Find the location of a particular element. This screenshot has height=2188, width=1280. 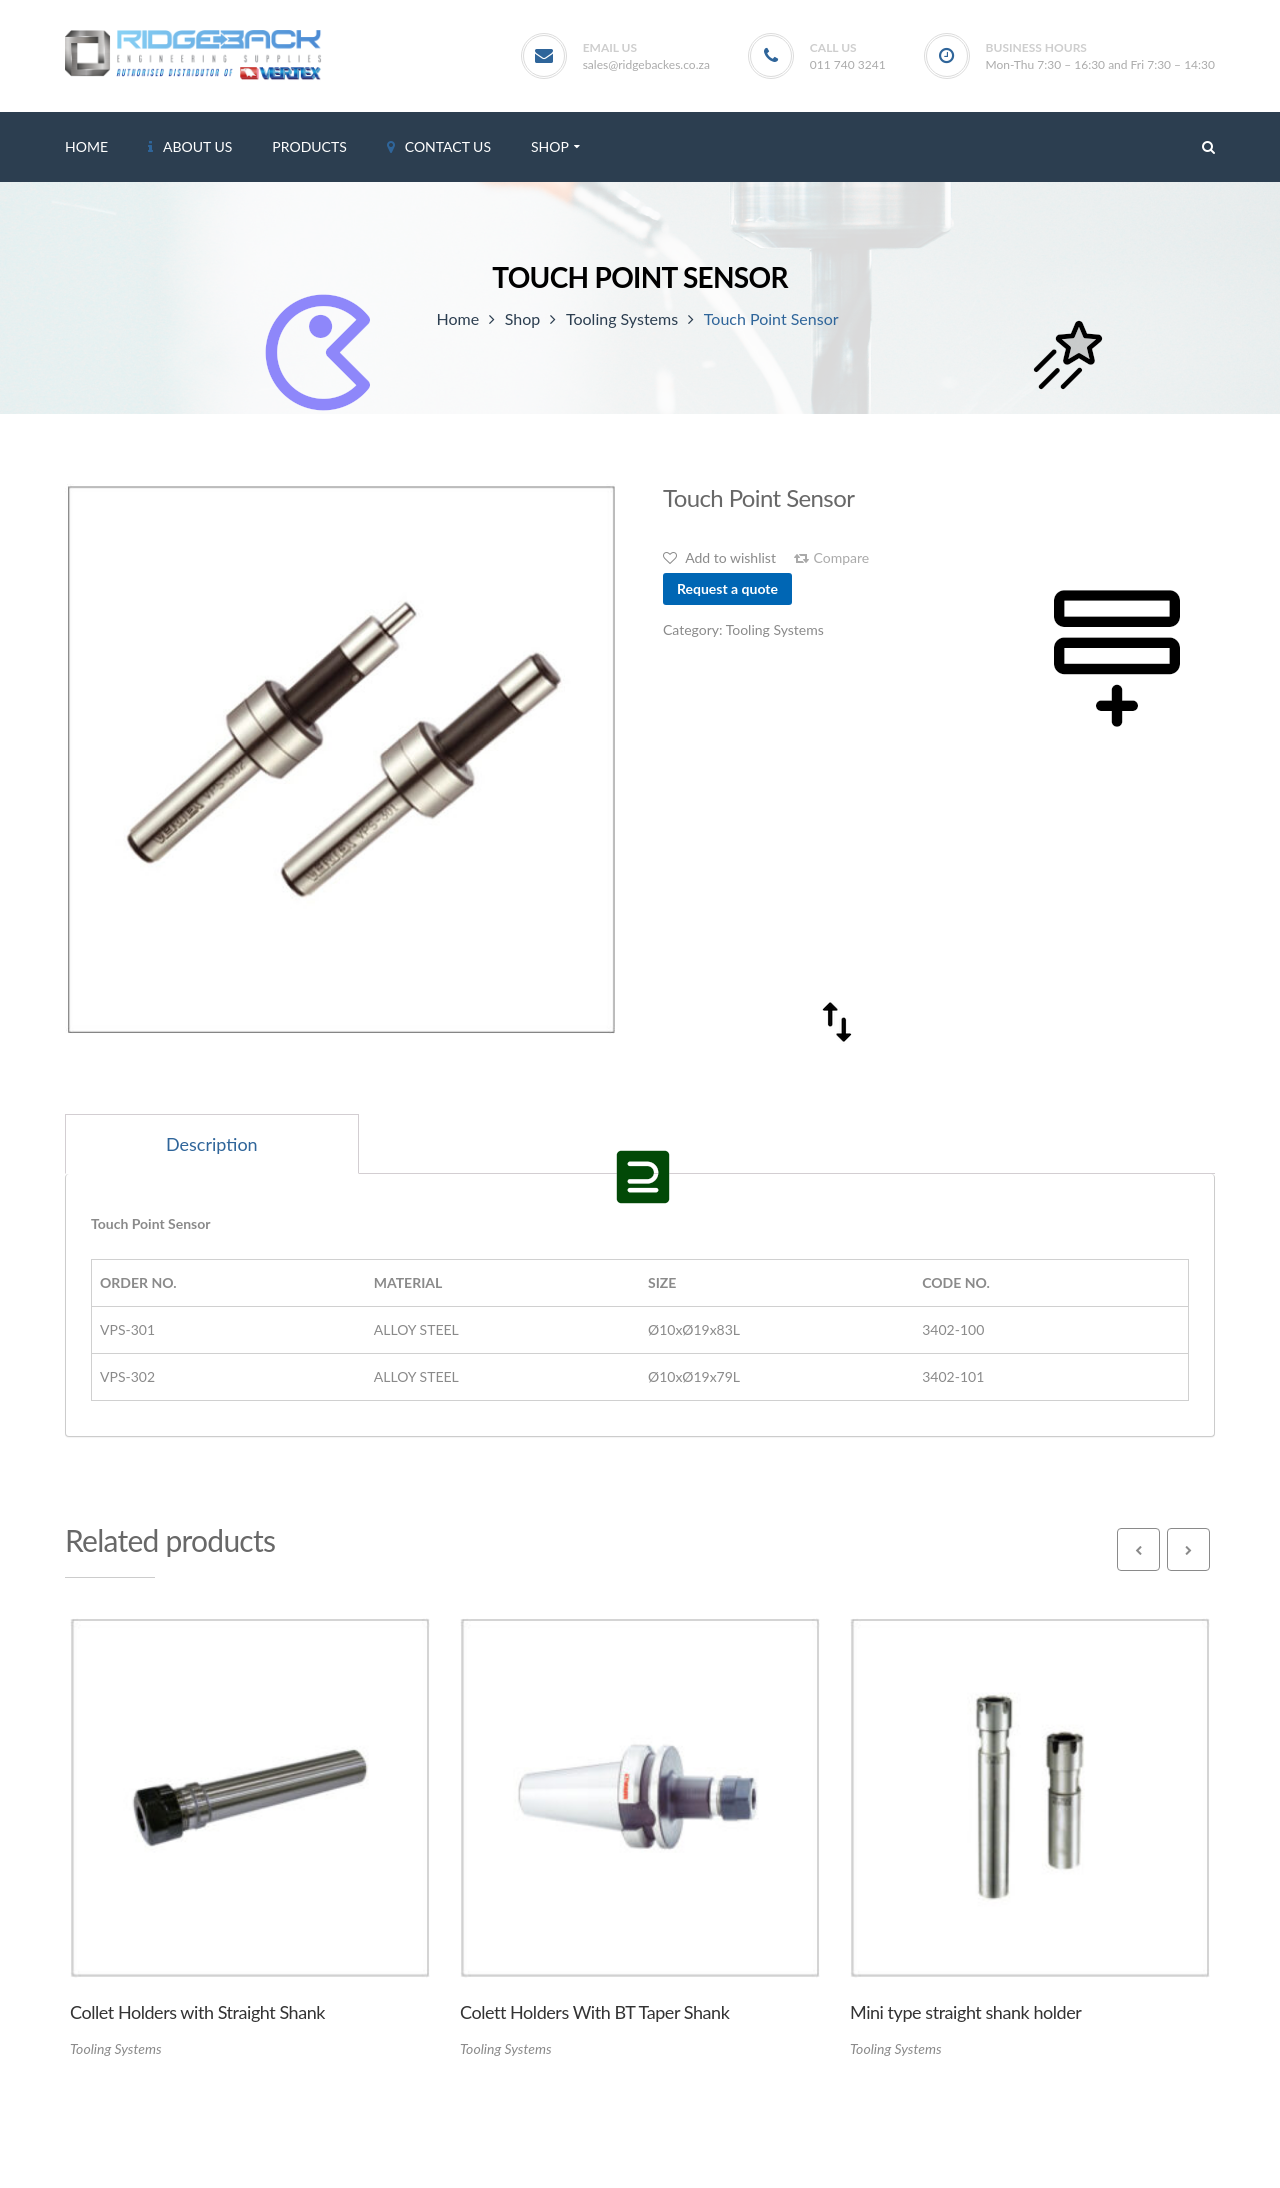

swap or reverse the order of items is located at coordinates (837, 1022).